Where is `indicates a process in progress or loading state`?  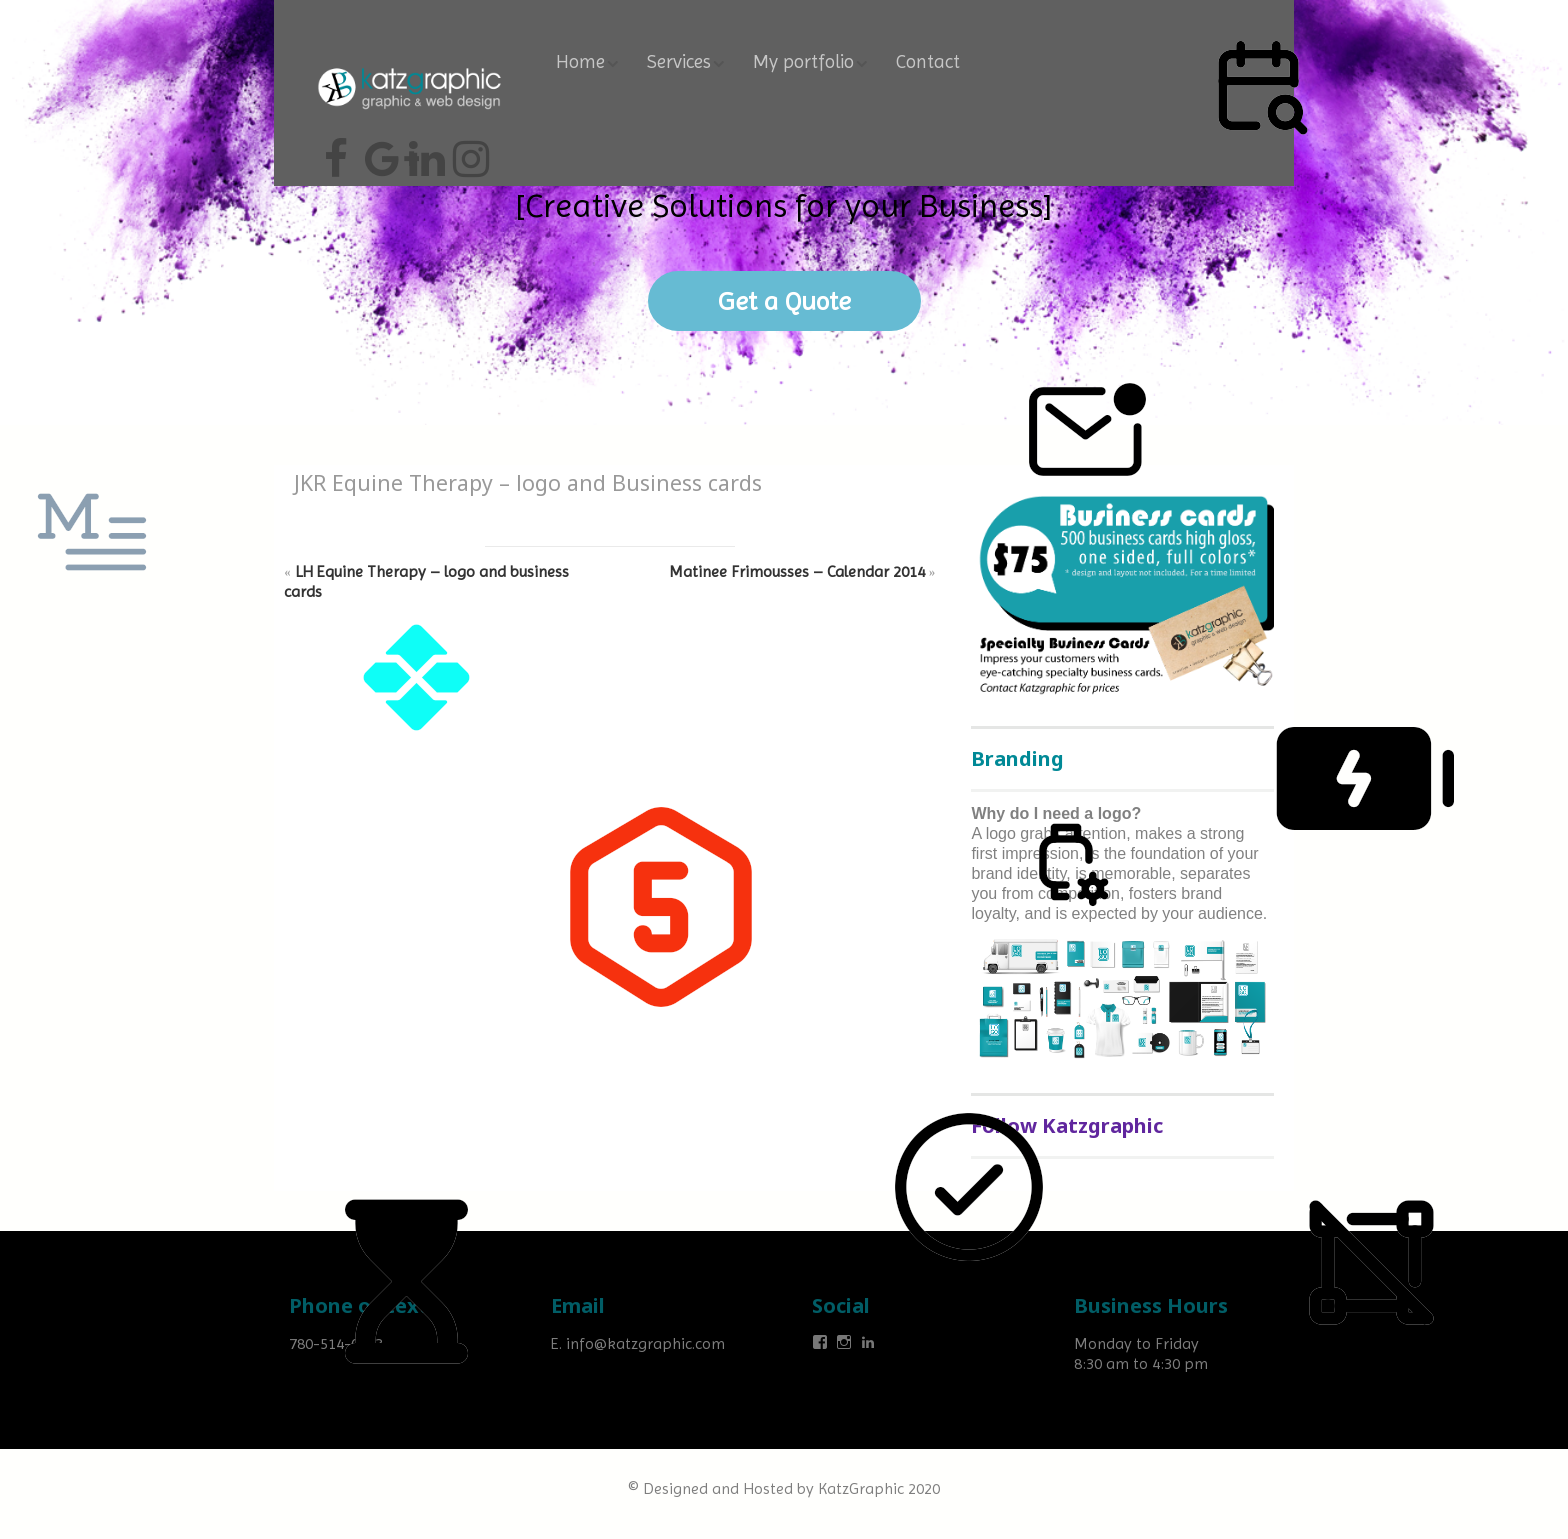 indicates a process in progress or loading state is located at coordinates (406, 1281).